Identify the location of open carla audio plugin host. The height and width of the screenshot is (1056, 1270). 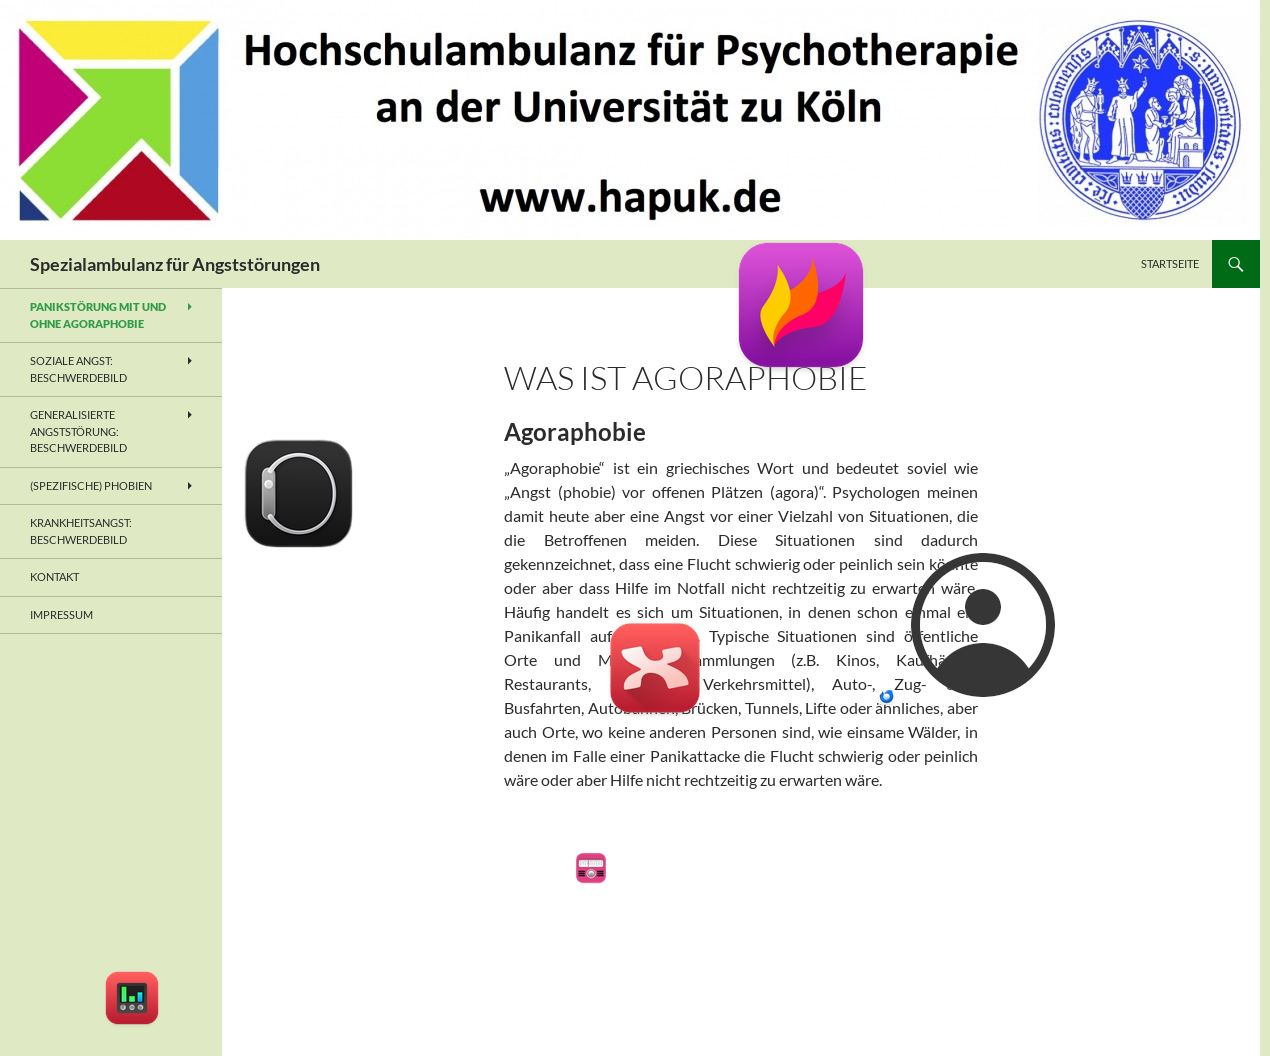
(132, 998).